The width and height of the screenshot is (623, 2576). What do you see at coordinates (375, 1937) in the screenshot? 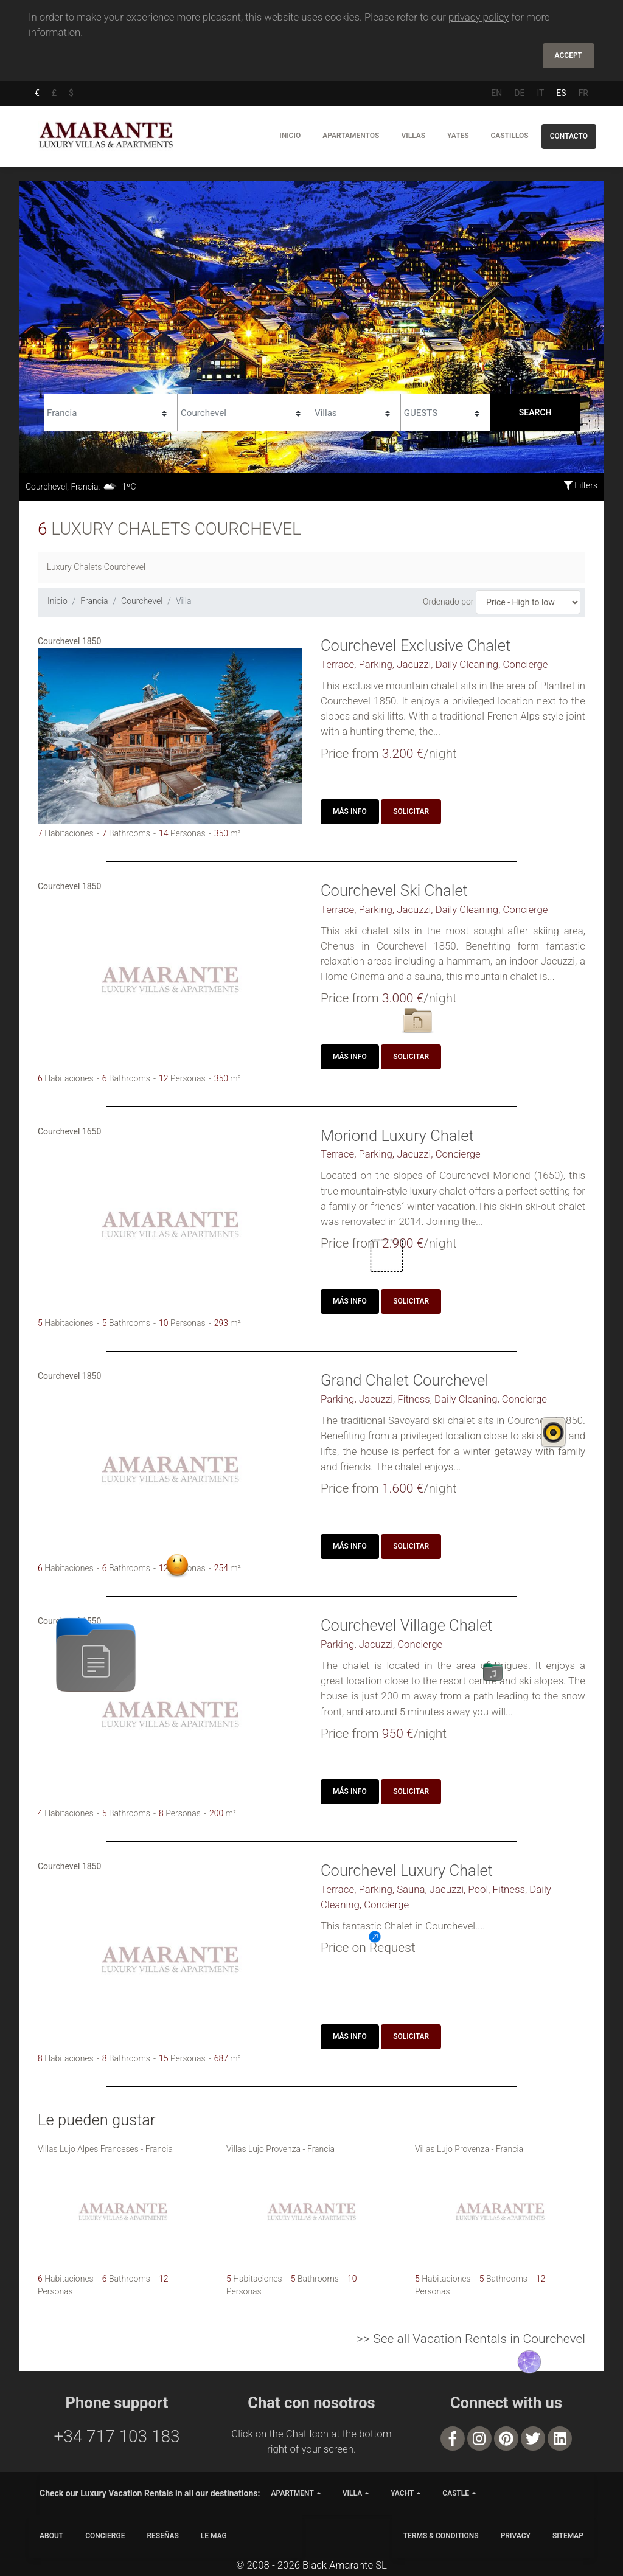
I see `indicates a symbolic link or shortcut to another file` at bounding box center [375, 1937].